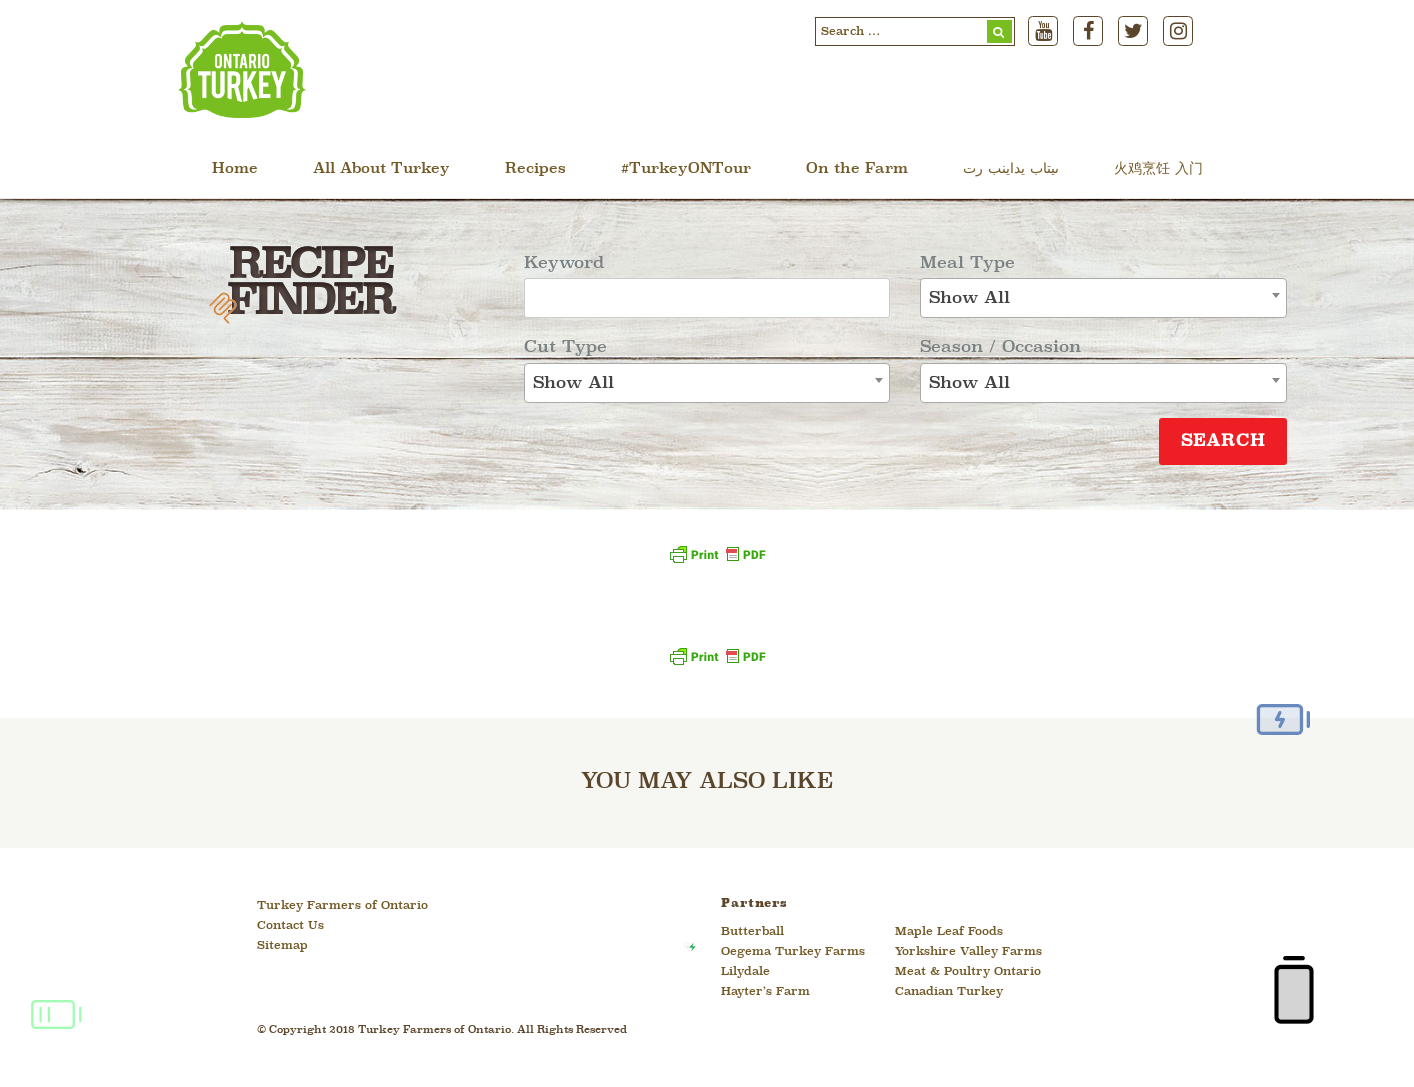 The height and width of the screenshot is (1087, 1414). I want to click on connect to model context protocol services, so click(223, 308).